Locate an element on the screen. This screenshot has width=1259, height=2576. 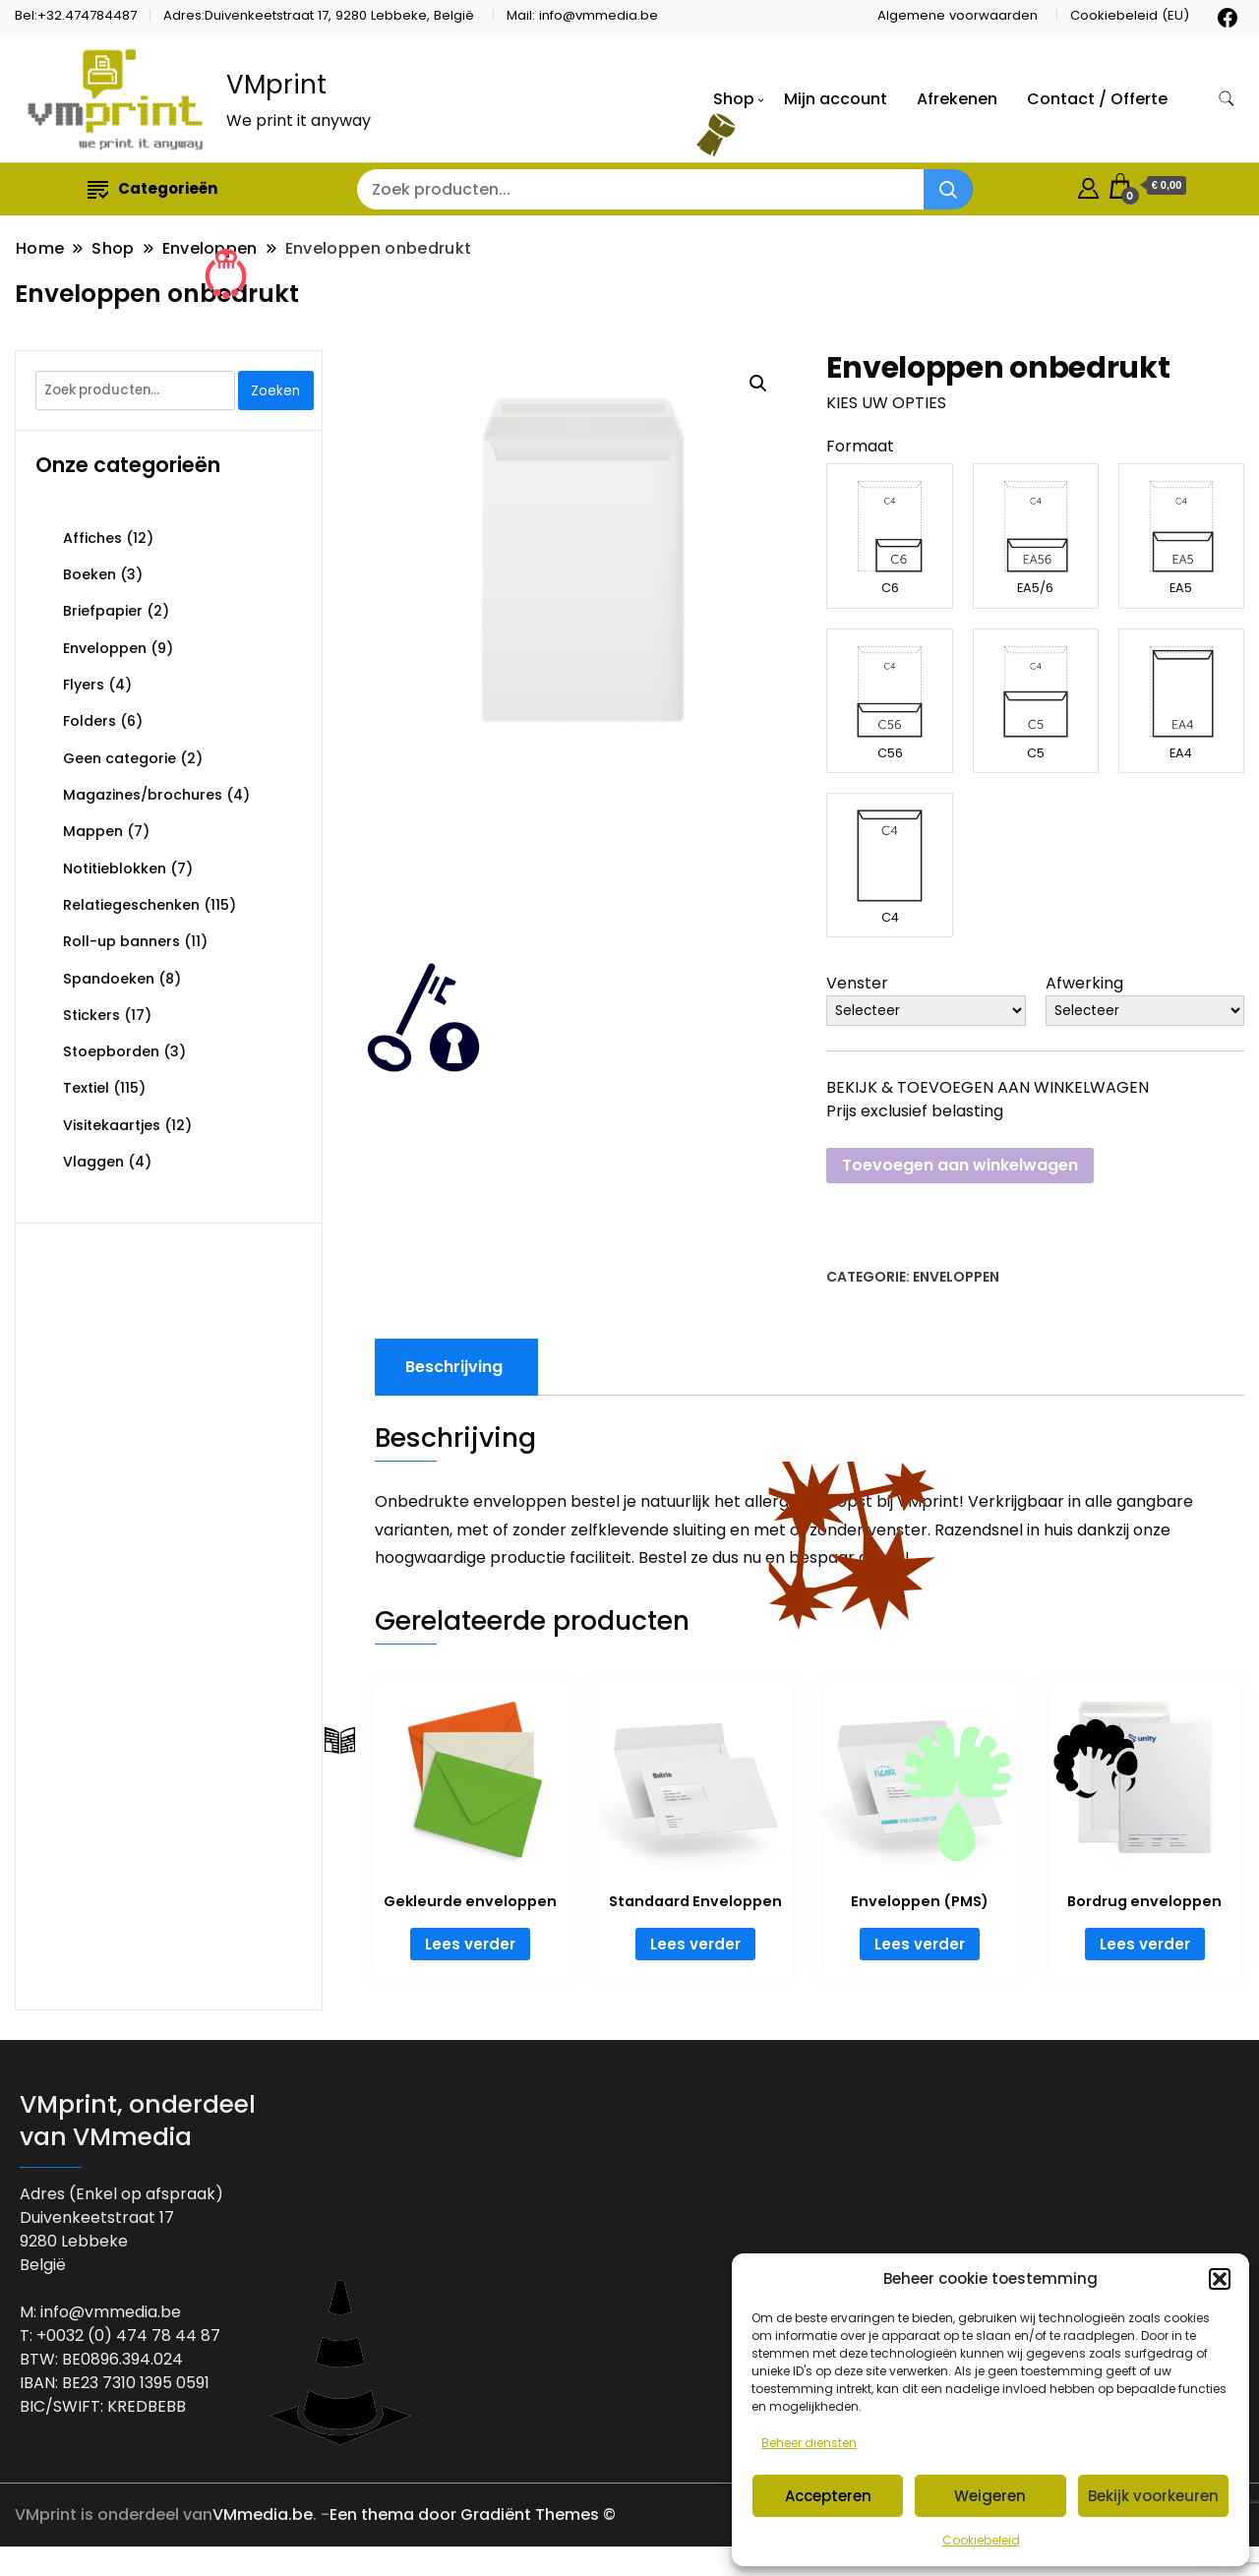
indicates pest infestation or decay status is located at coordinates (1095, 1761).